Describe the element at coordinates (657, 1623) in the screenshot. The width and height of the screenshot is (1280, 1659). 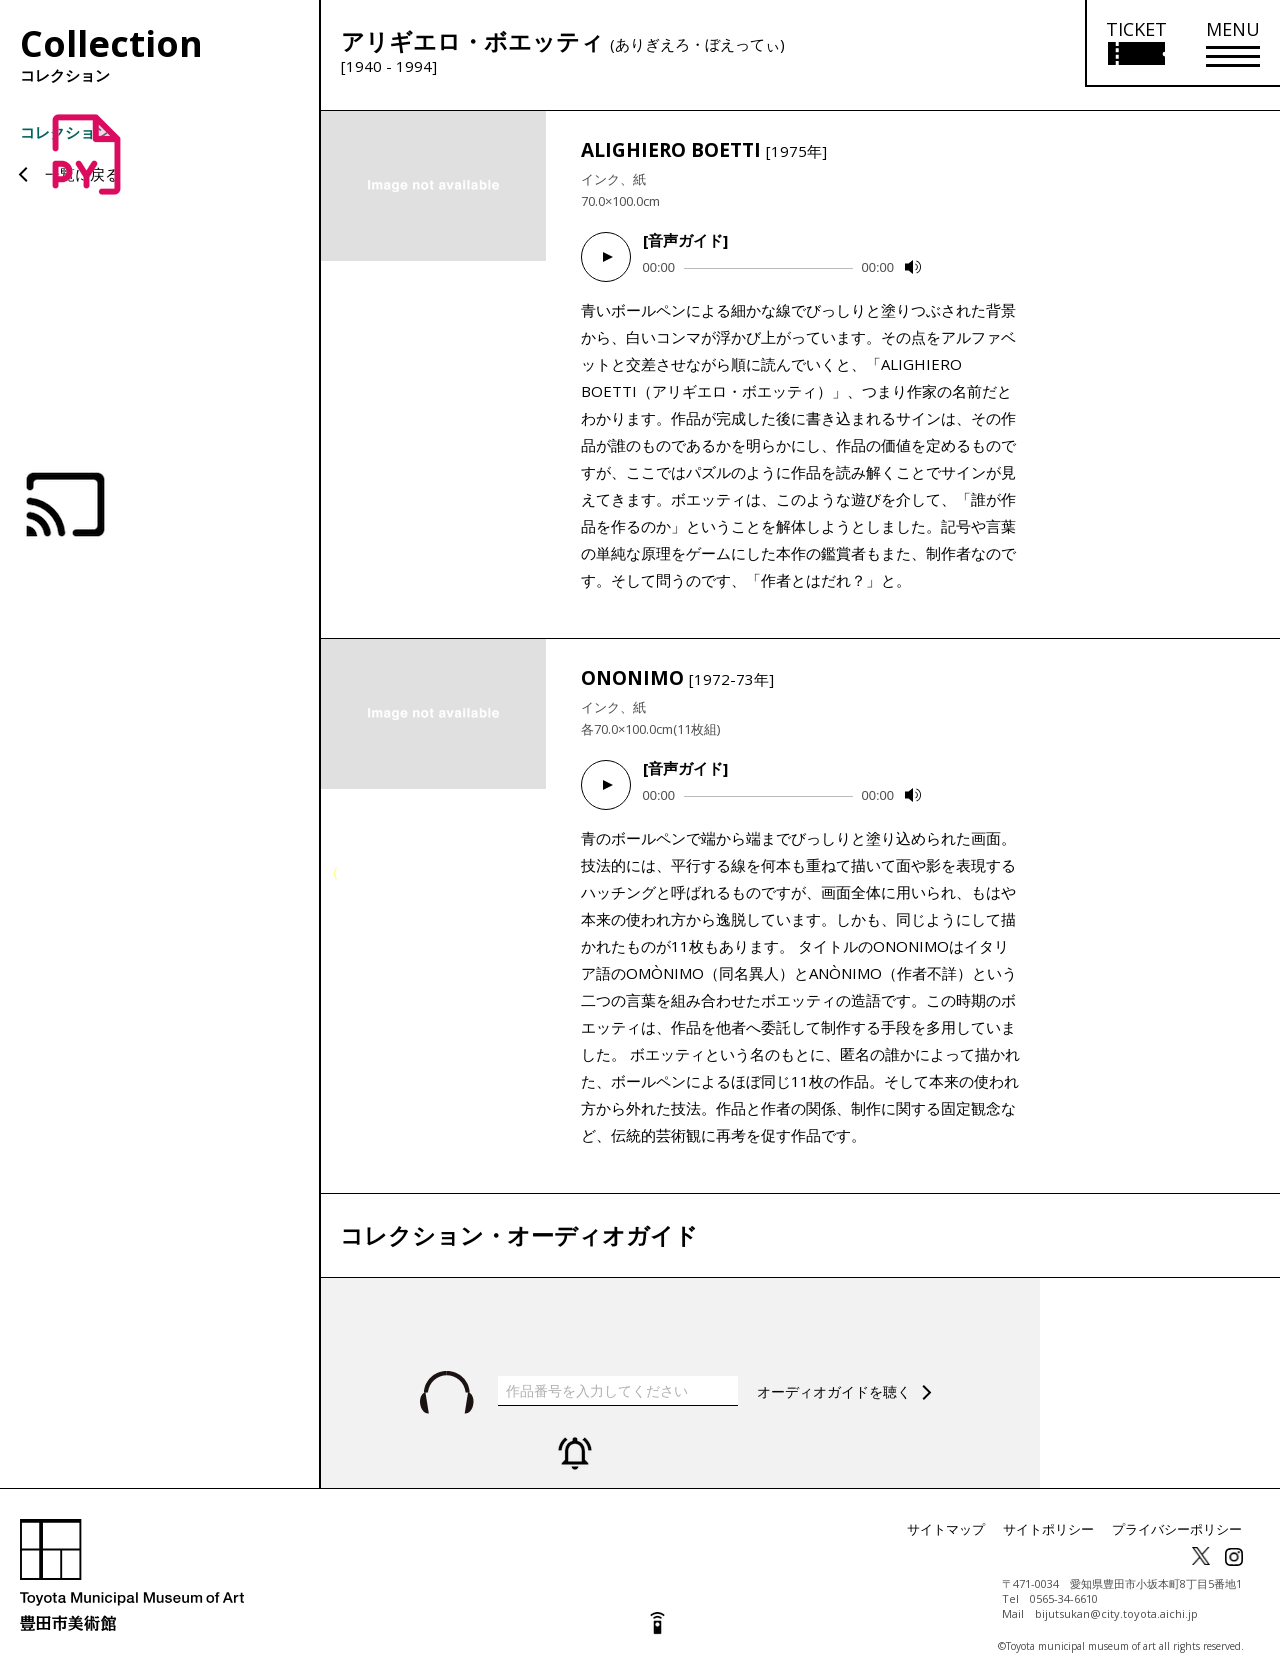
I see `access remote control settings` at that location.